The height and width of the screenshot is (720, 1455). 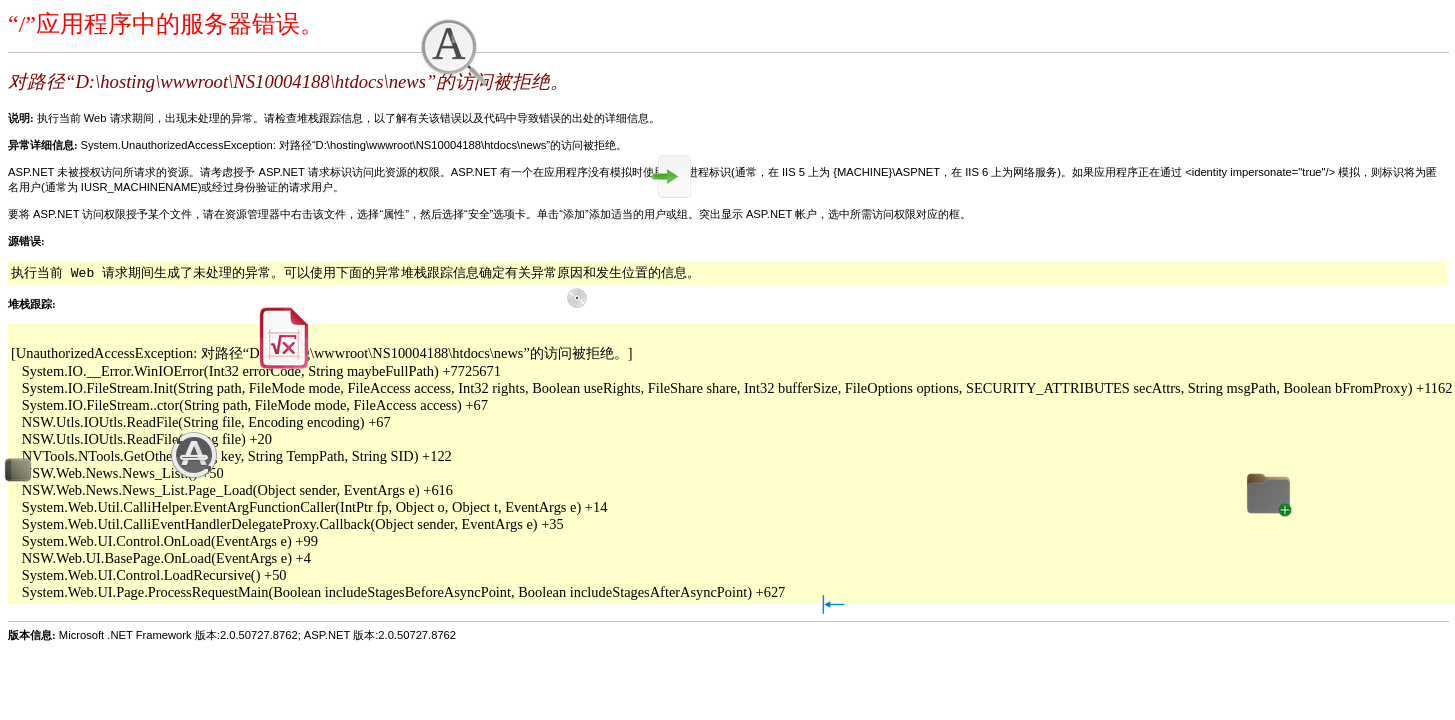 I want to click on create a new folder, so click(x=1268, y=493).